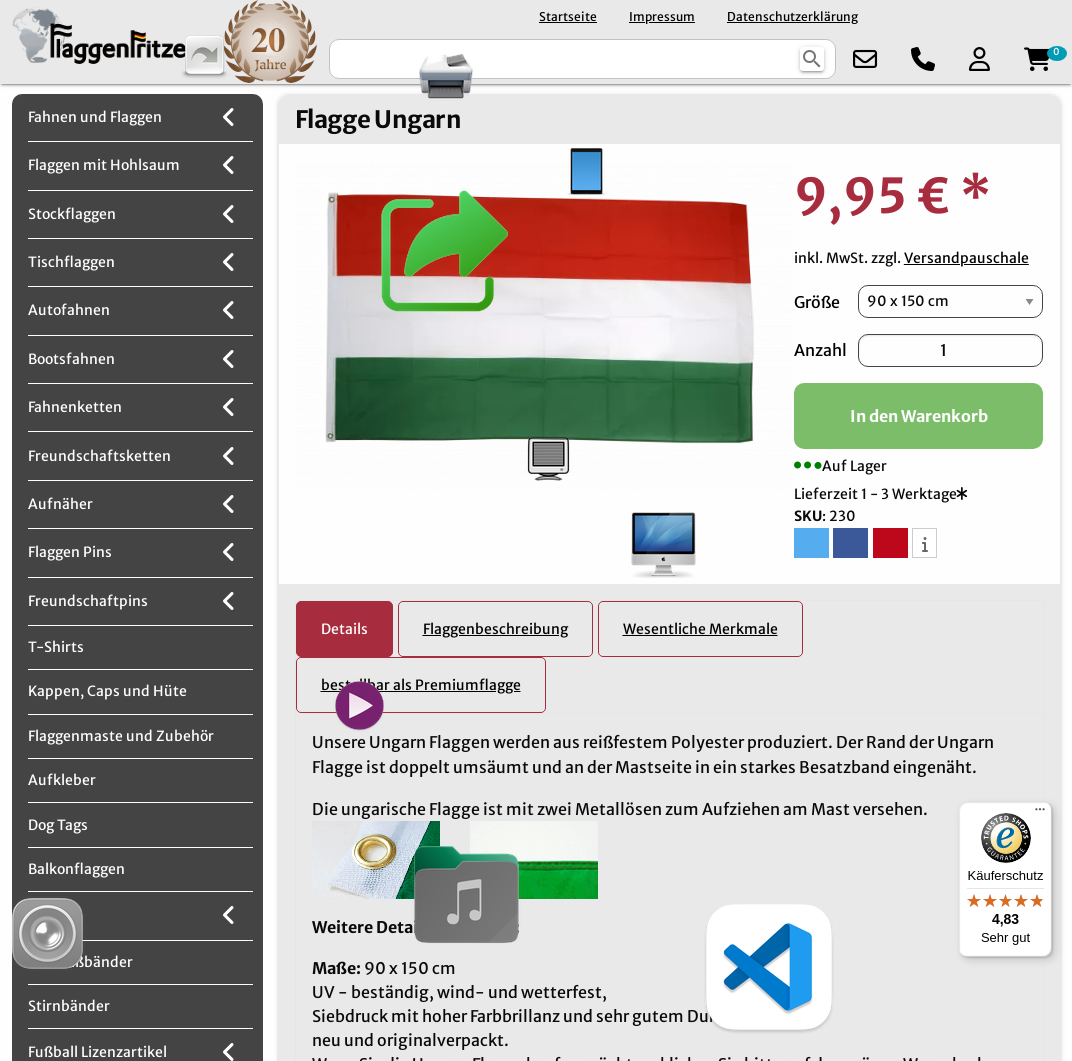 This screenshot has width=1072, height=1061. What do you see at coordinates (205, 57) in the screenshot?
I see `indicates a symbolic link or shortcut to another file` at bounding box center [205, 57].